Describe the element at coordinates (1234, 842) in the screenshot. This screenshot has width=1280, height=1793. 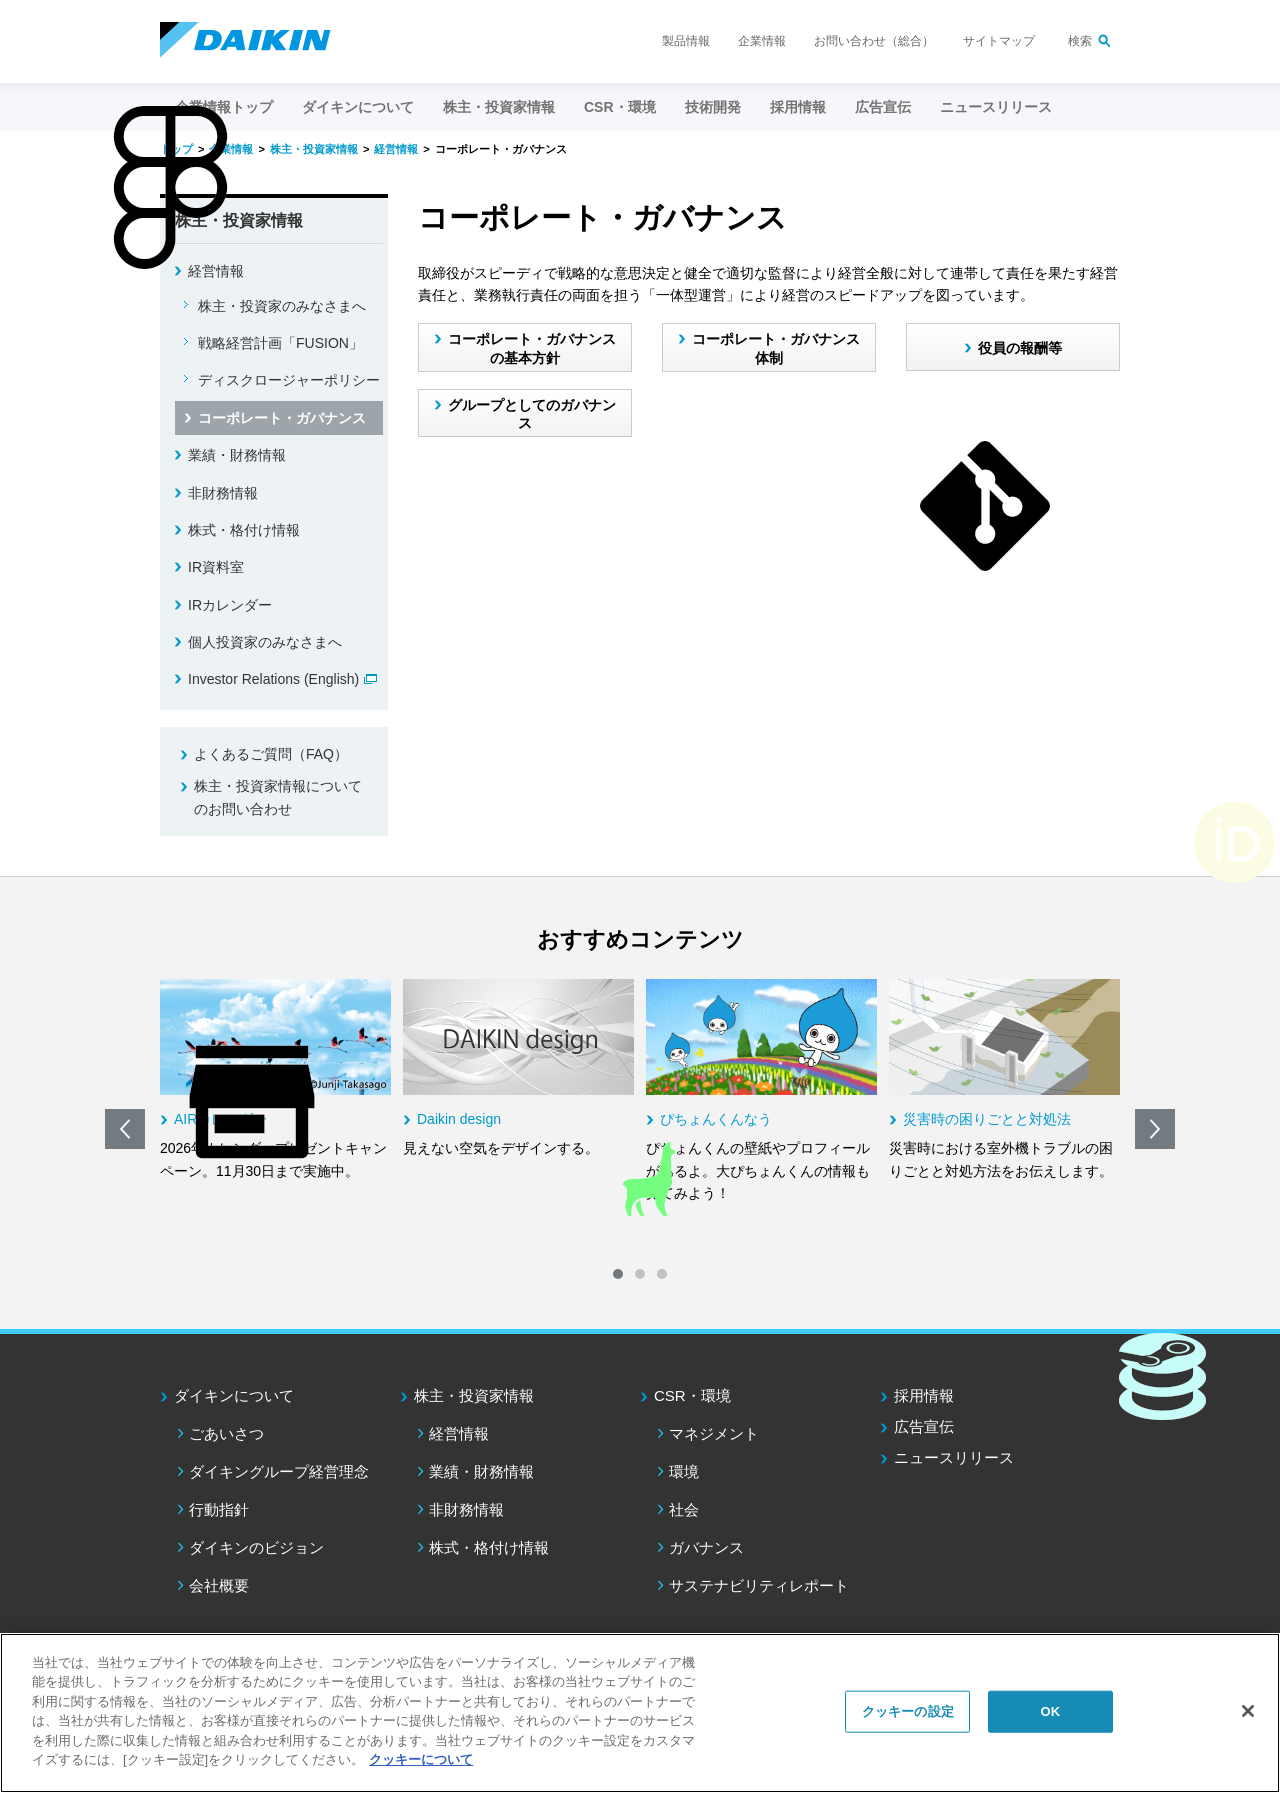
I see `link to your ORCID researcher profile` at that location.